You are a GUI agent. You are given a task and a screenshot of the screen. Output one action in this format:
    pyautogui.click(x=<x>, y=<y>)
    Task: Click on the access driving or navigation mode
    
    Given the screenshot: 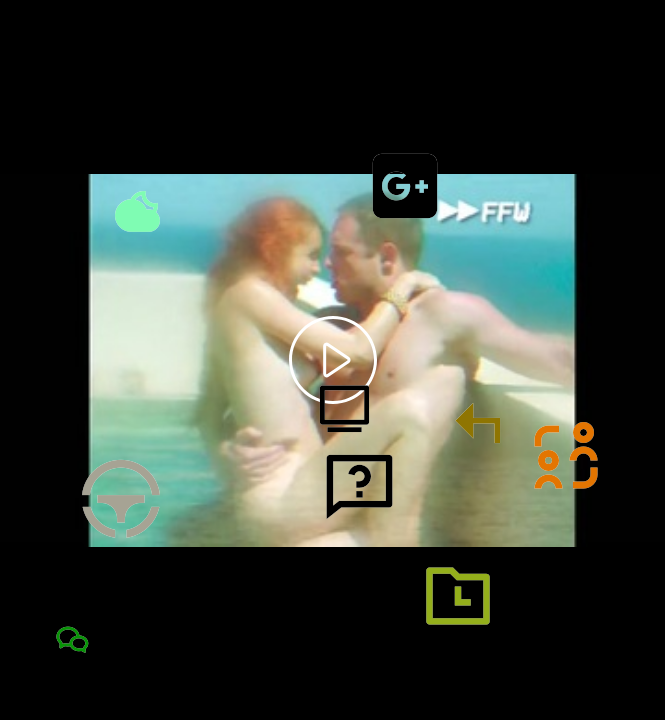 What is the action you would take?
    pyautogui.click(x=121, y=499)
    